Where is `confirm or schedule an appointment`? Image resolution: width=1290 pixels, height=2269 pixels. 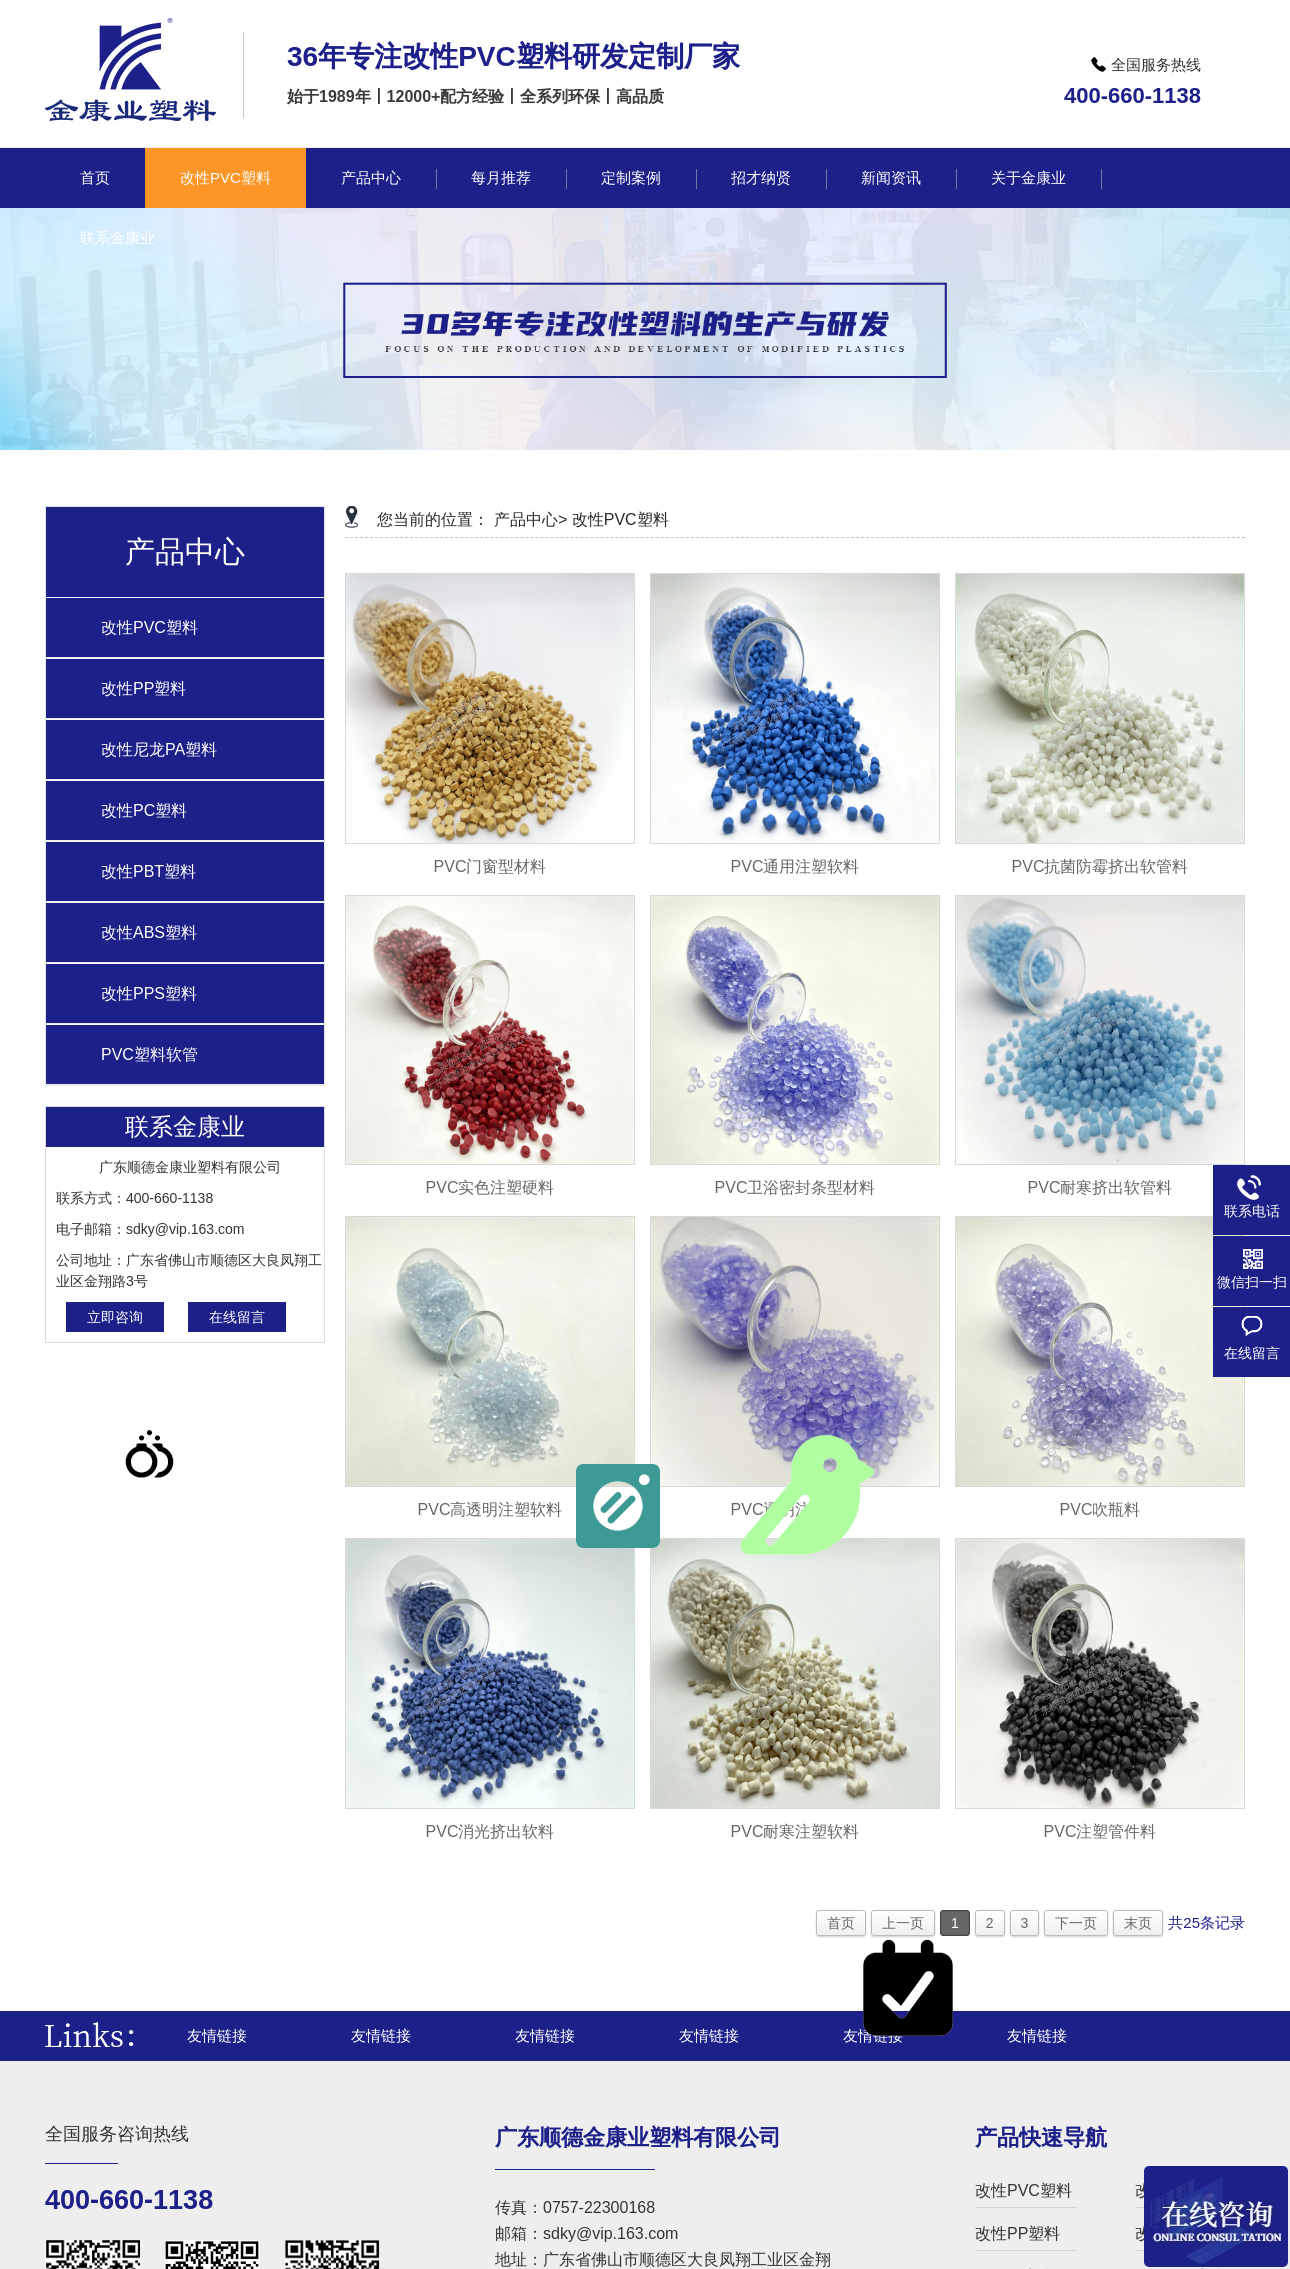 confirm or schedule an appointment is located at coordinates (908, 1991).